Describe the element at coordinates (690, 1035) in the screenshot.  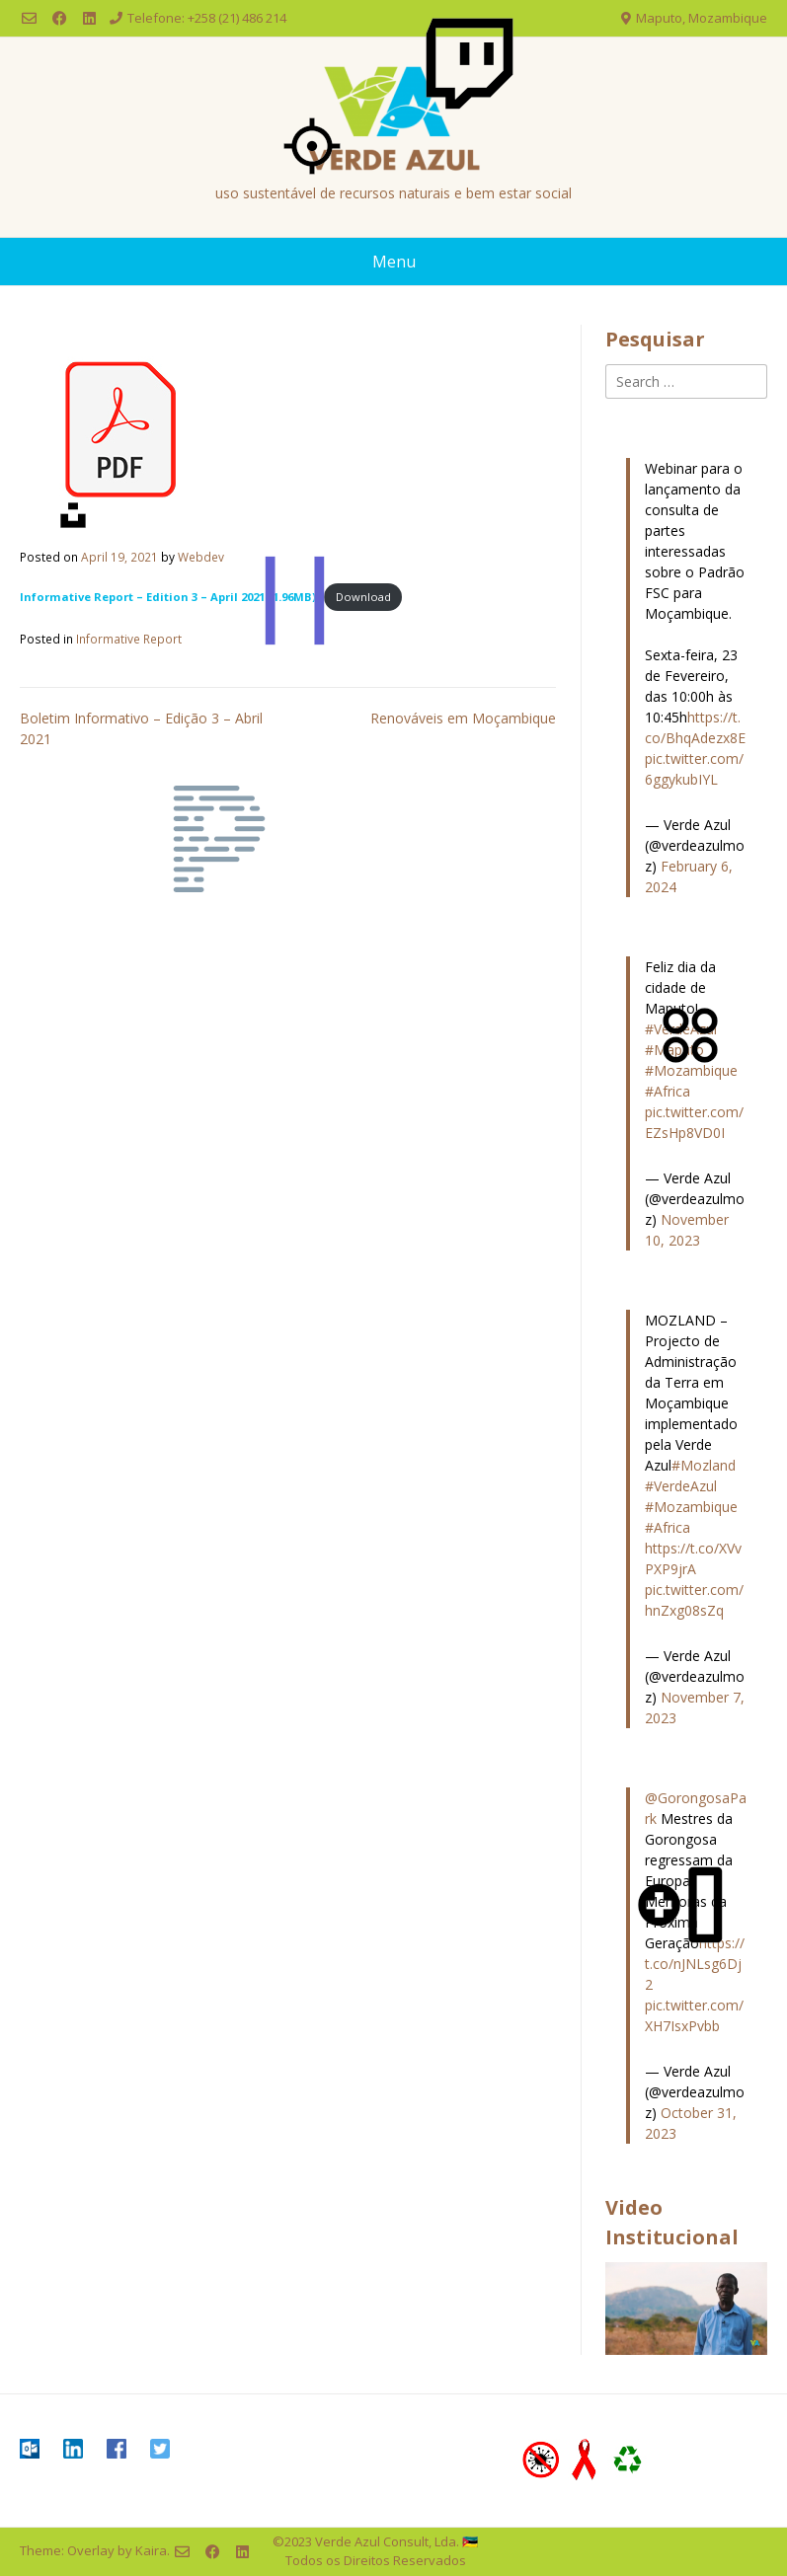
I see `open app drawer or menu` at that location.